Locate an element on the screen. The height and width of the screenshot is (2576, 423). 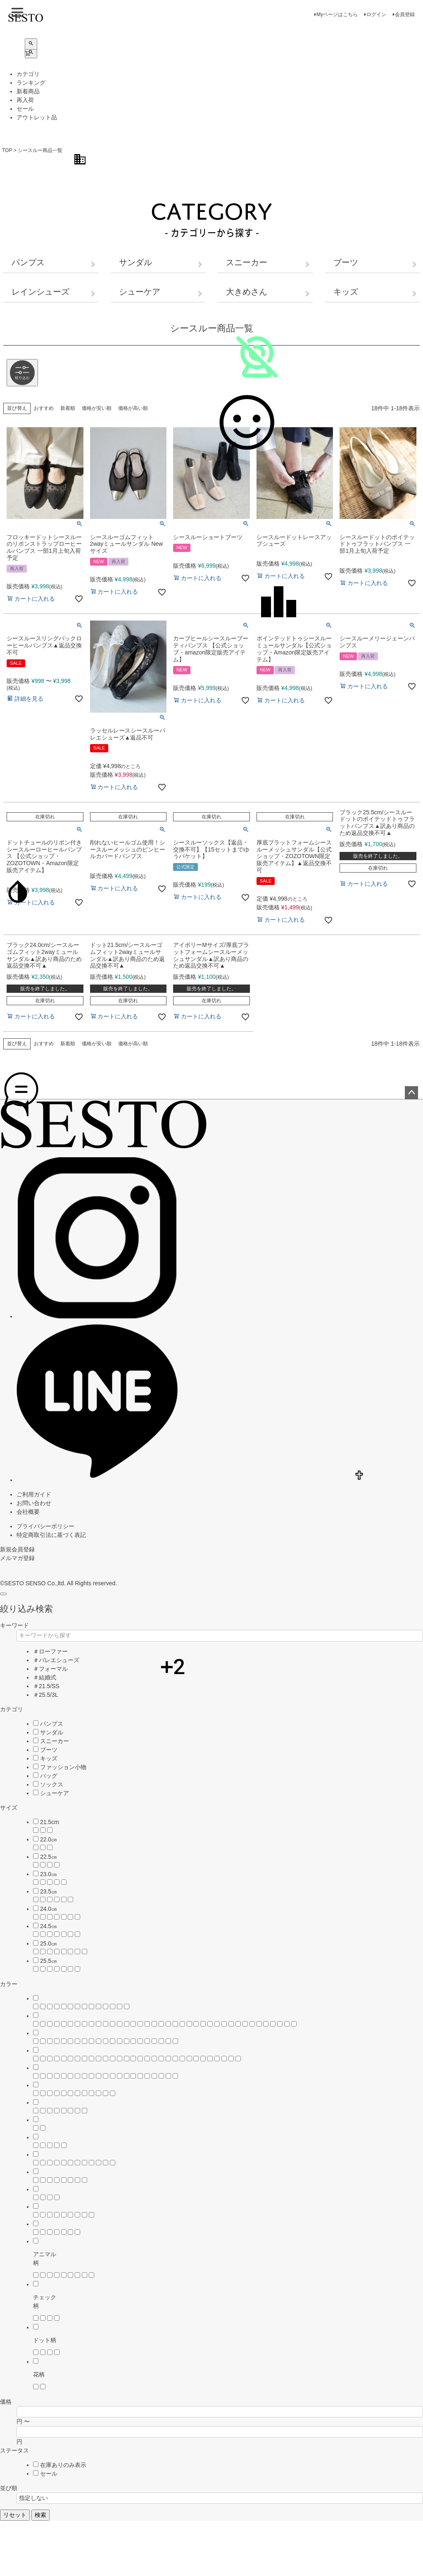
insert an emoji or emoticon is located at coordinates (247, 422).